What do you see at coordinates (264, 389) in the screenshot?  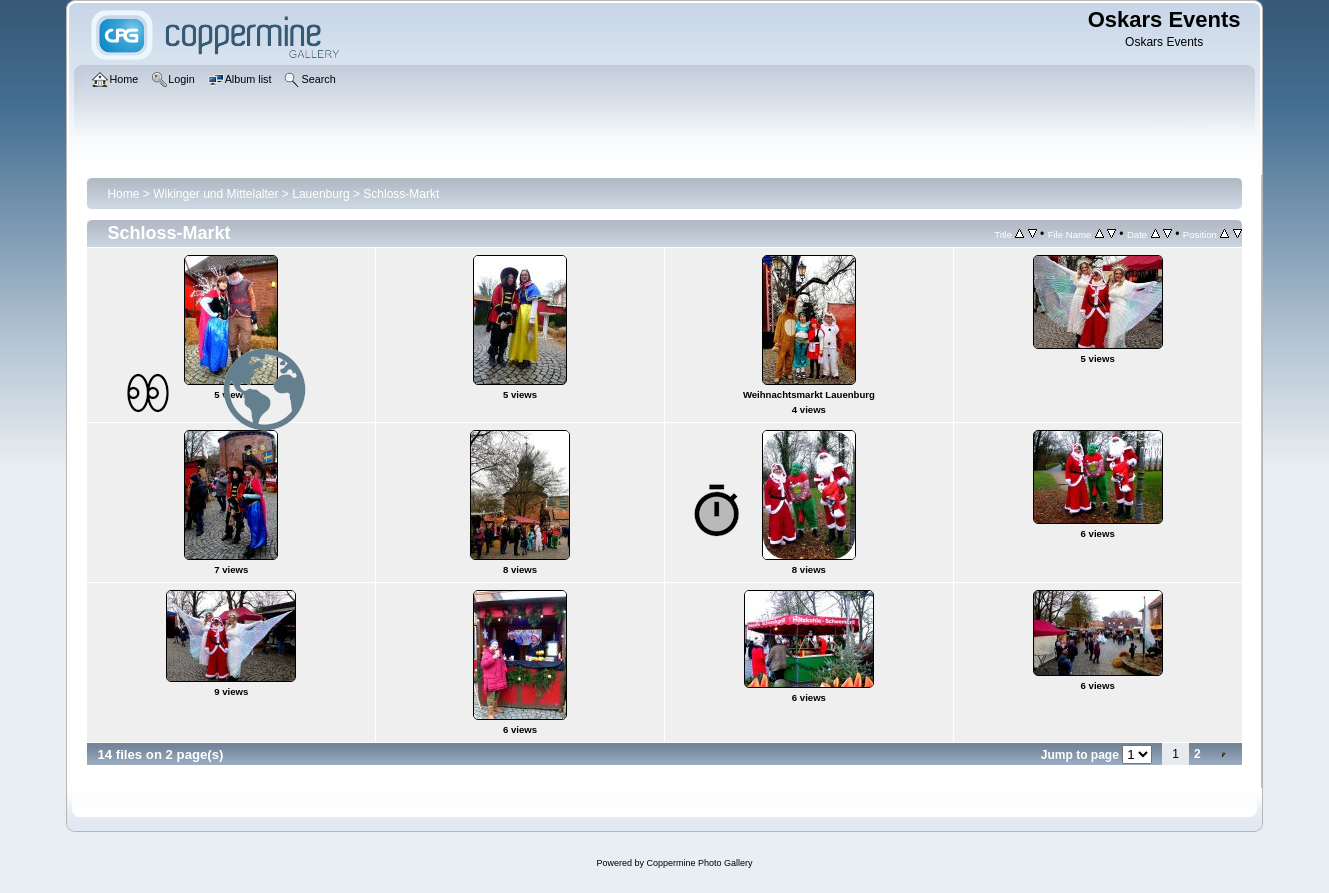 I see `switch to global or worldwide view` at bounding box center [264, 389].